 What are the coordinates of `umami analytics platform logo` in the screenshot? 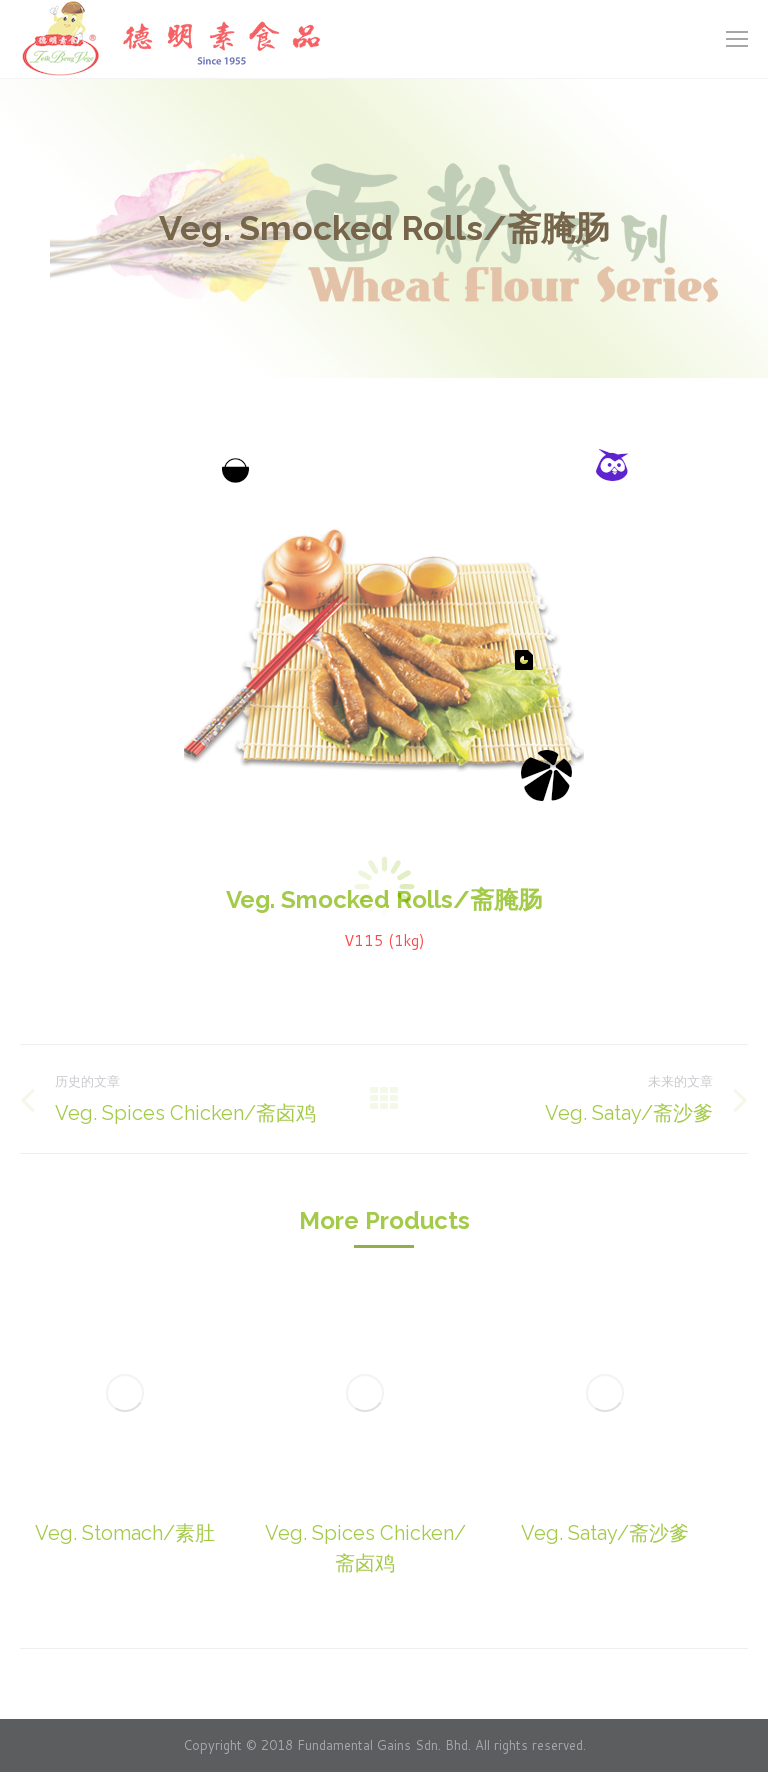 It's located at (235, 470).